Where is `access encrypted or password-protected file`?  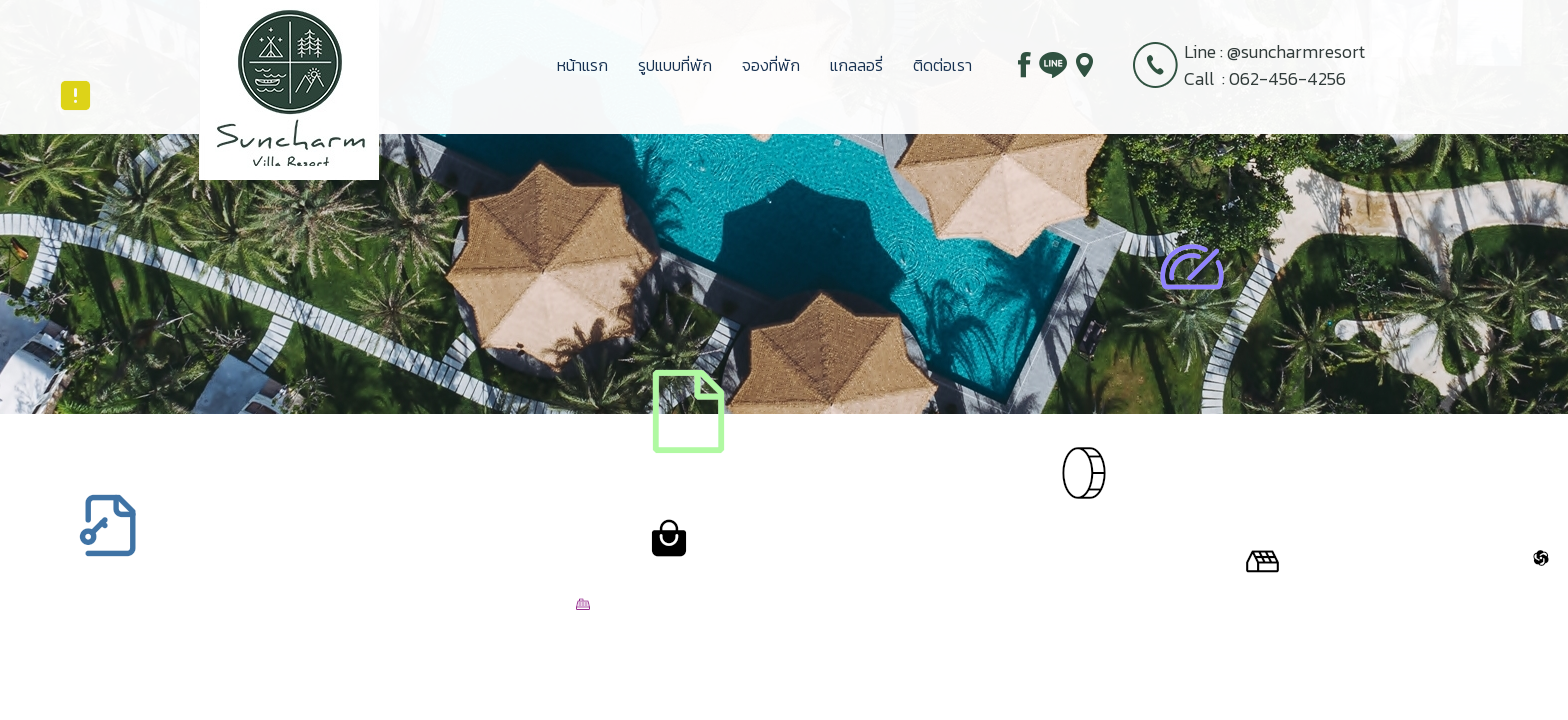 access encrypted or password-protected file is located at coordinates (110, 525).